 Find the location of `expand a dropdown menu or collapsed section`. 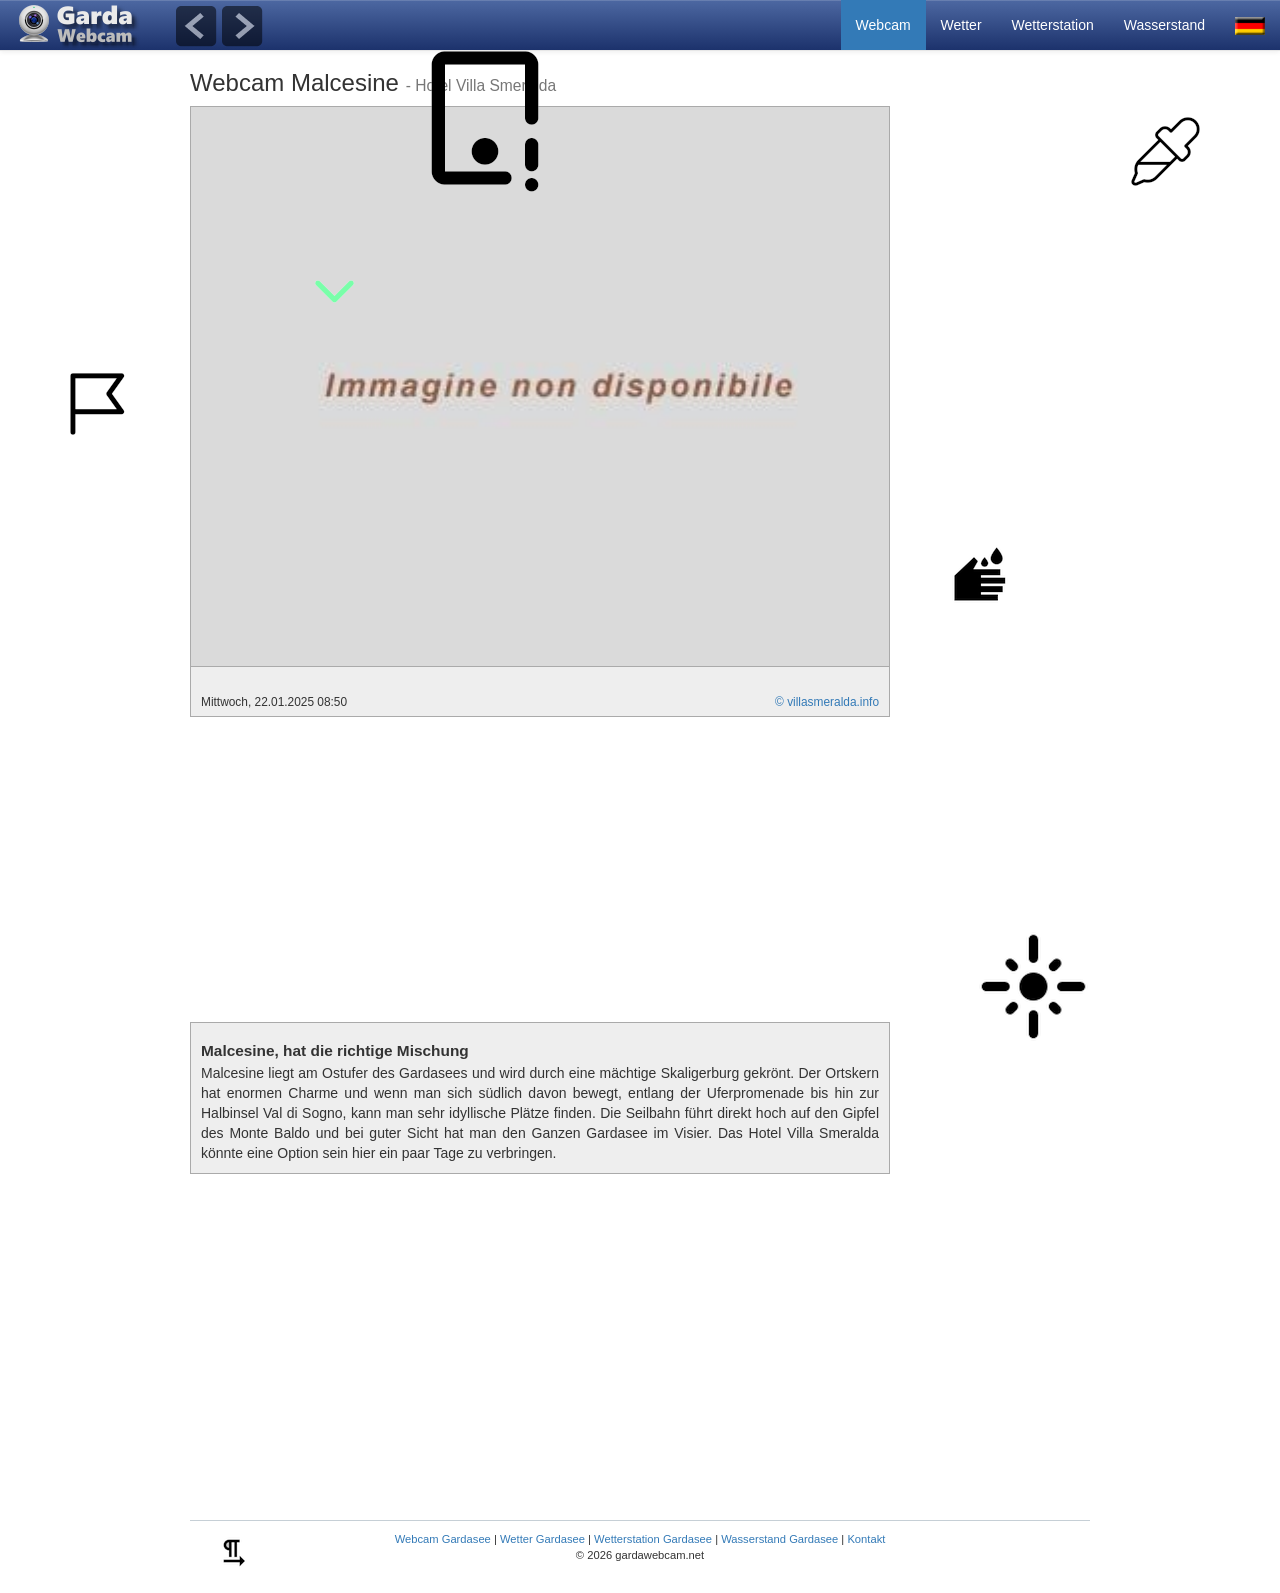

expand a dropdown menu or collapsed section is located at coordinates (334, 291).